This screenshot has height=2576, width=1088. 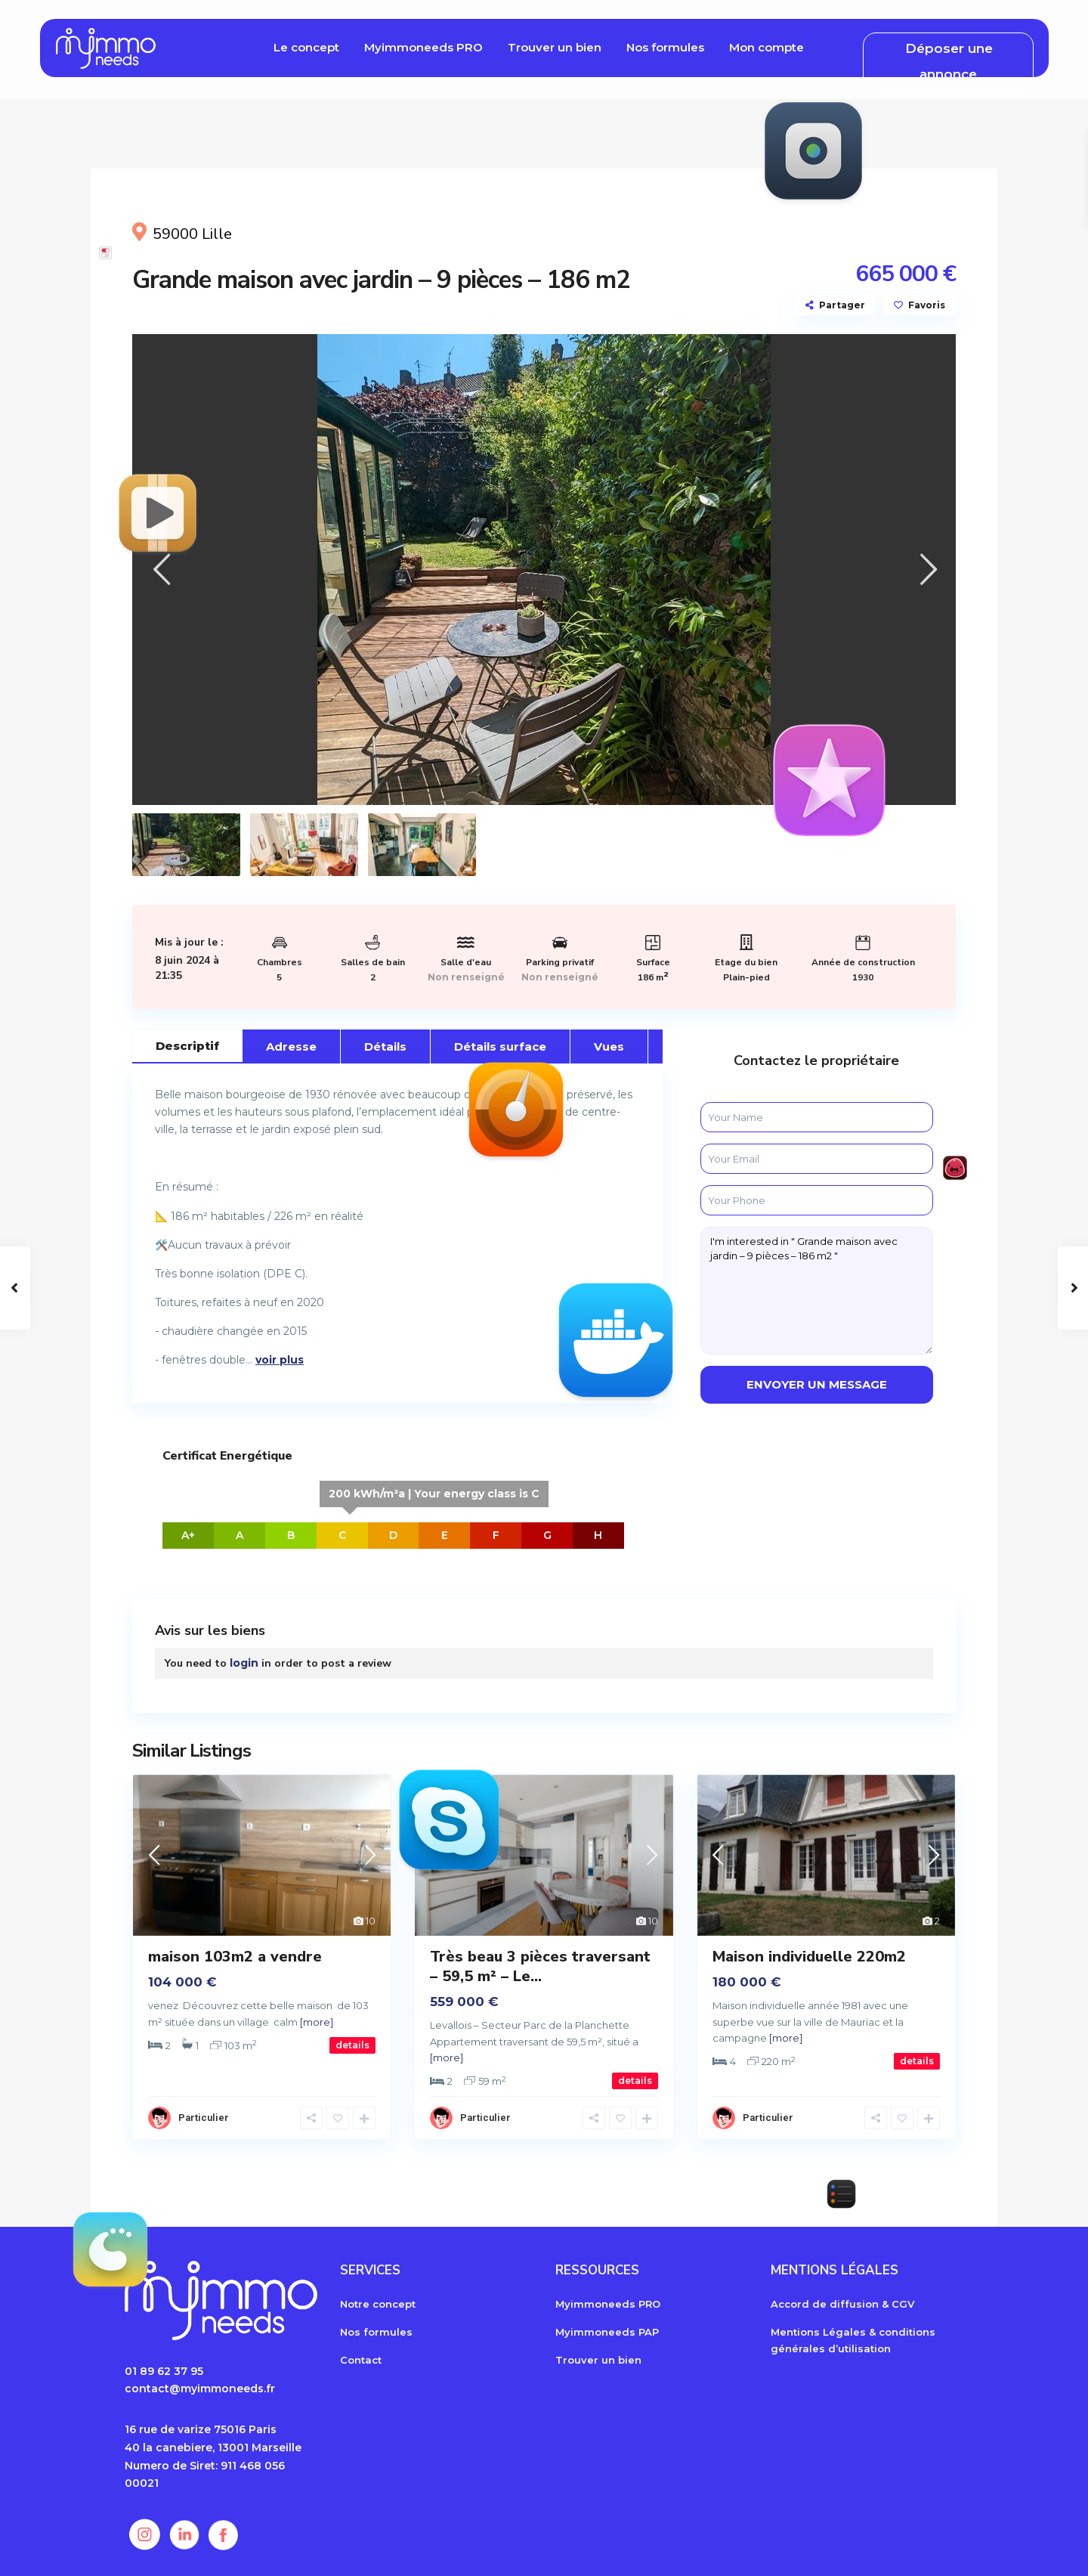 What do you see at coordinates (955, 1168) in the screenshot?
I see `launch slime rancher game` at bounding box center [955, 1168].